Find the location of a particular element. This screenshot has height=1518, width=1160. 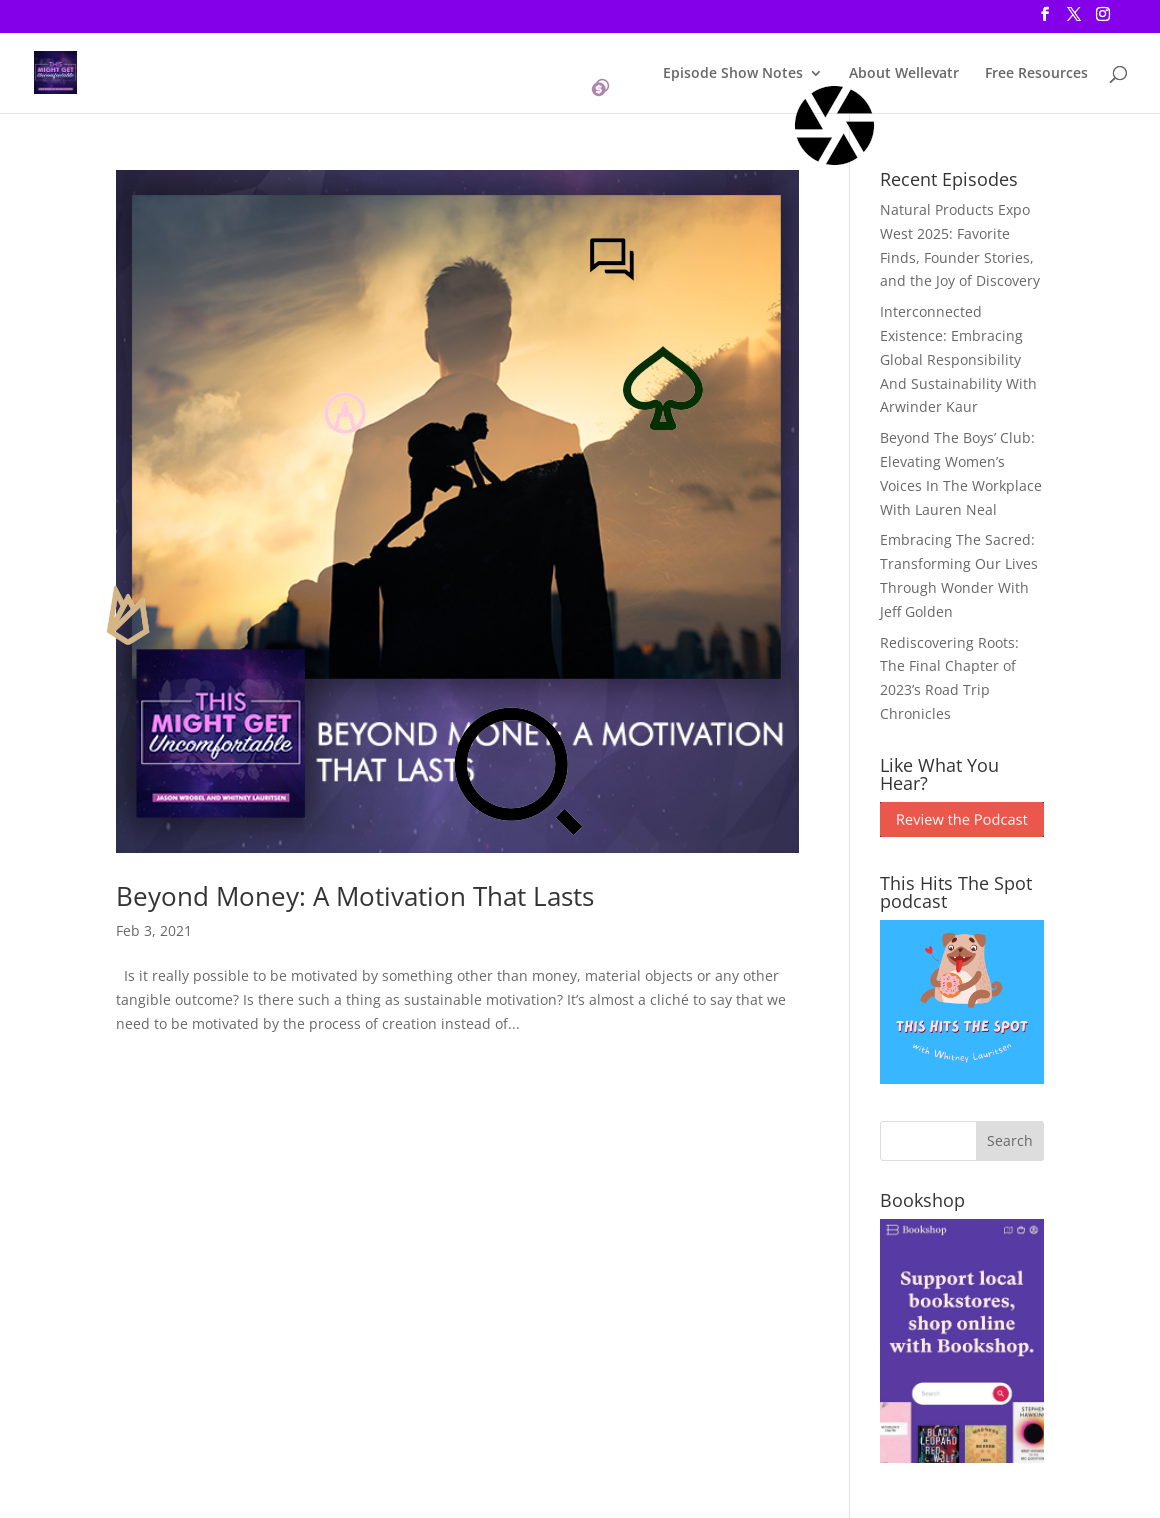

search for content or items is located at coordinates (517, 770).